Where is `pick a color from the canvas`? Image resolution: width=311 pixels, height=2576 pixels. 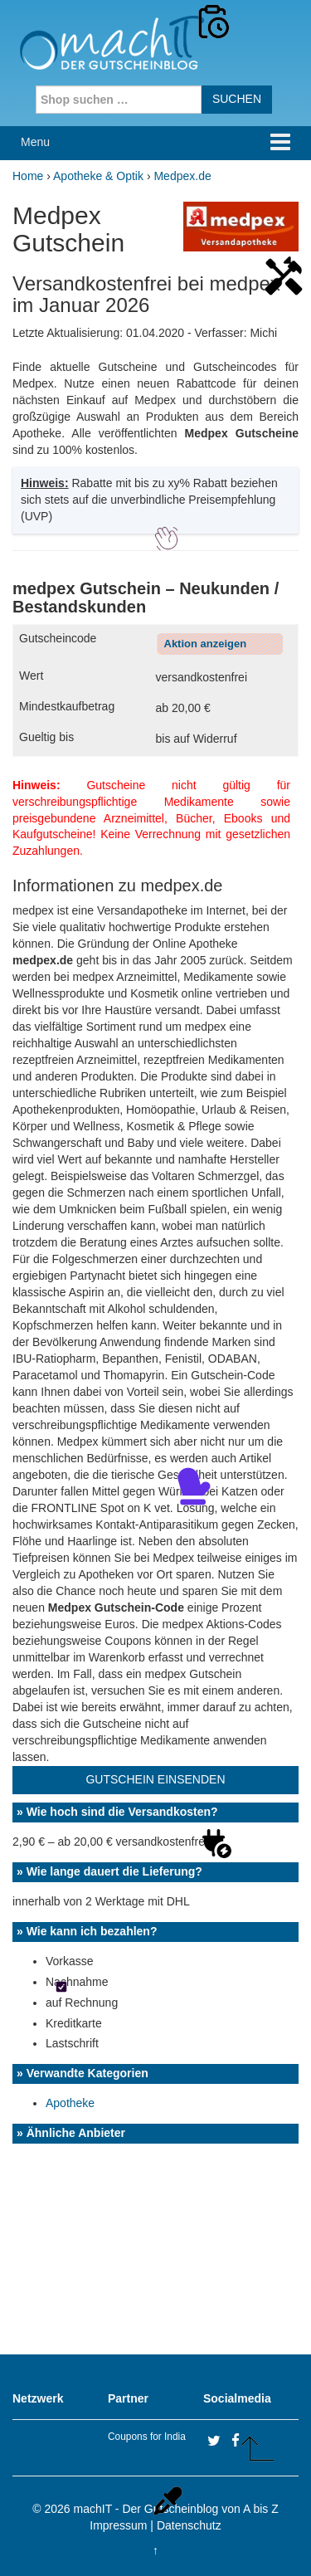 pick a color from the canvas is located at coordinates (168, 2500).